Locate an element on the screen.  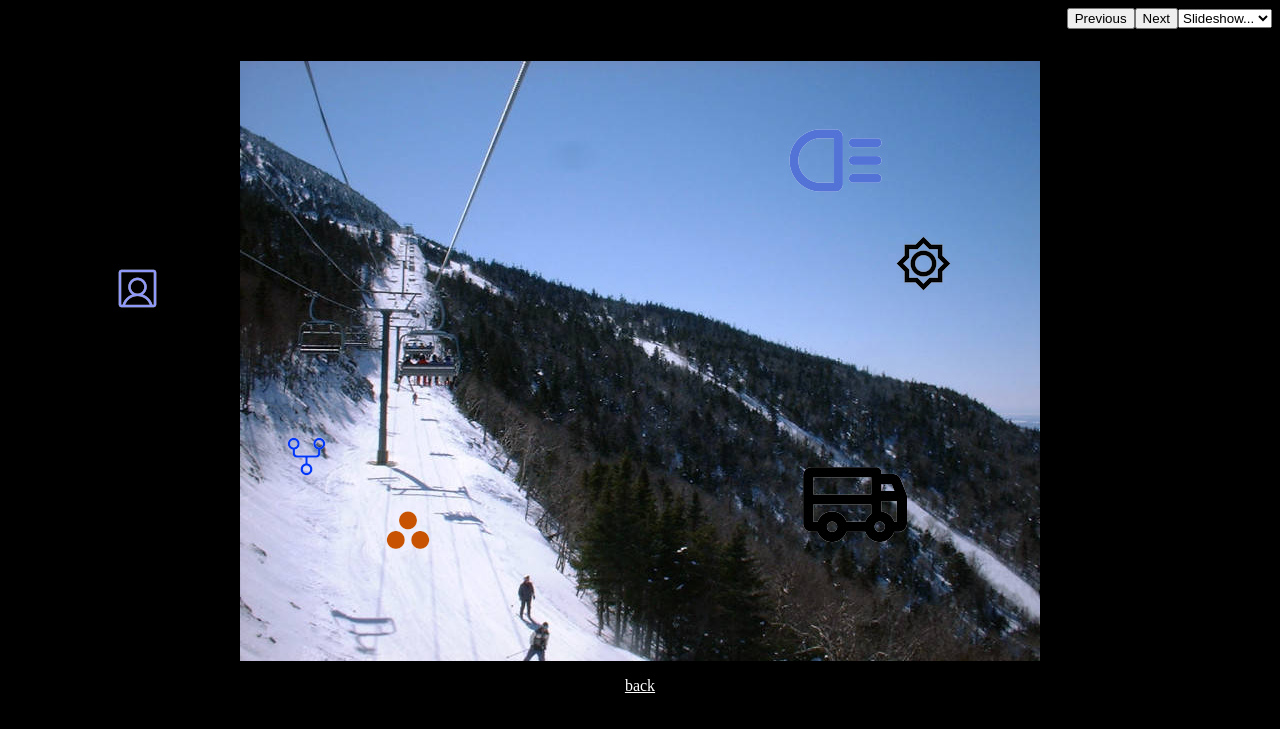
adjust screen brightness settings is located at coordinates (923, 263).